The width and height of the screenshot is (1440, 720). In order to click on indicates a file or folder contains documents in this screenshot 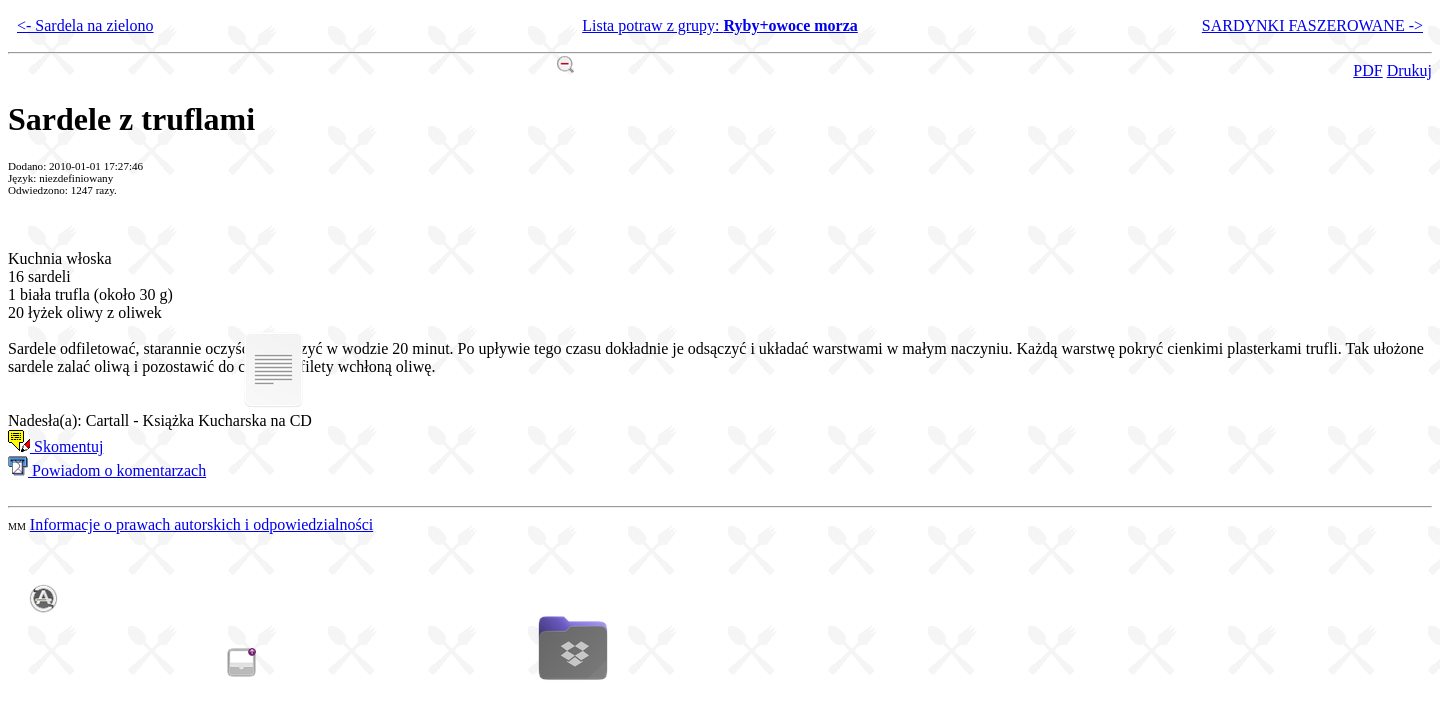, I will do `click(273, 369)`.